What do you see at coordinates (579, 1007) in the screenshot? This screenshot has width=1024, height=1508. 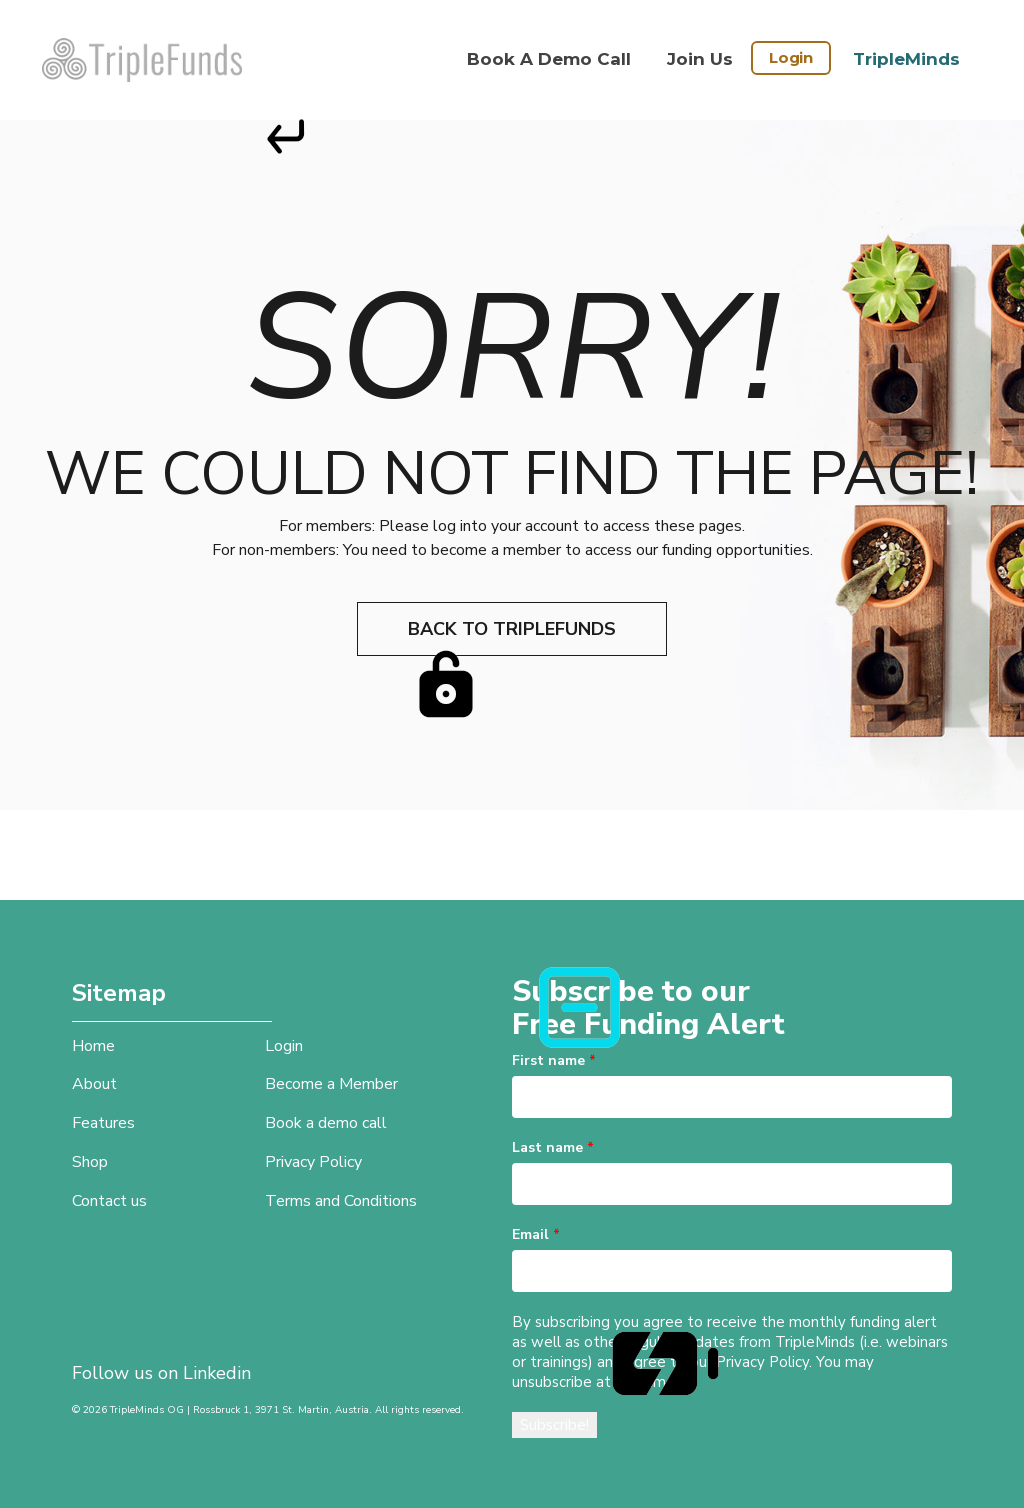 I see `remove an item from a list or selection` at bounding box center [579, 1007].